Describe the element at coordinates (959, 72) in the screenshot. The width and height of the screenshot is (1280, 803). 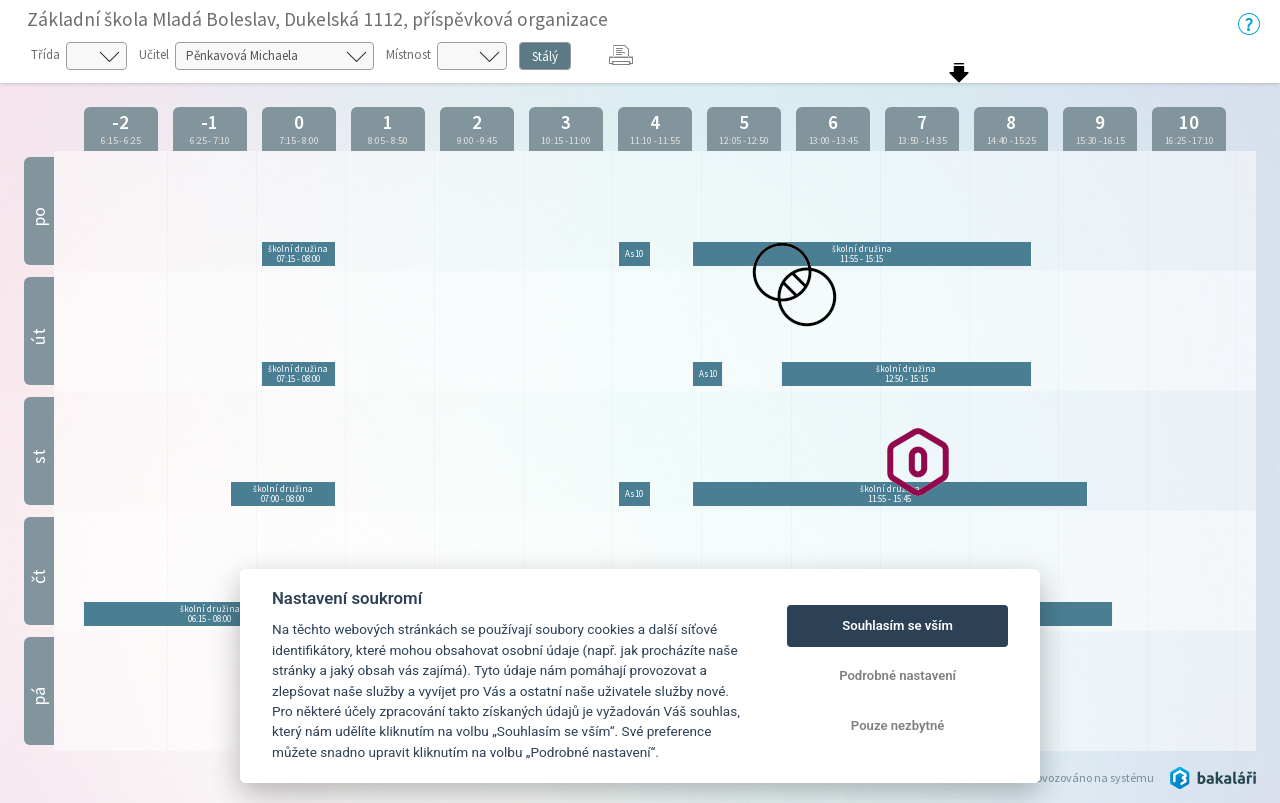
I see `download file or content` at that location.